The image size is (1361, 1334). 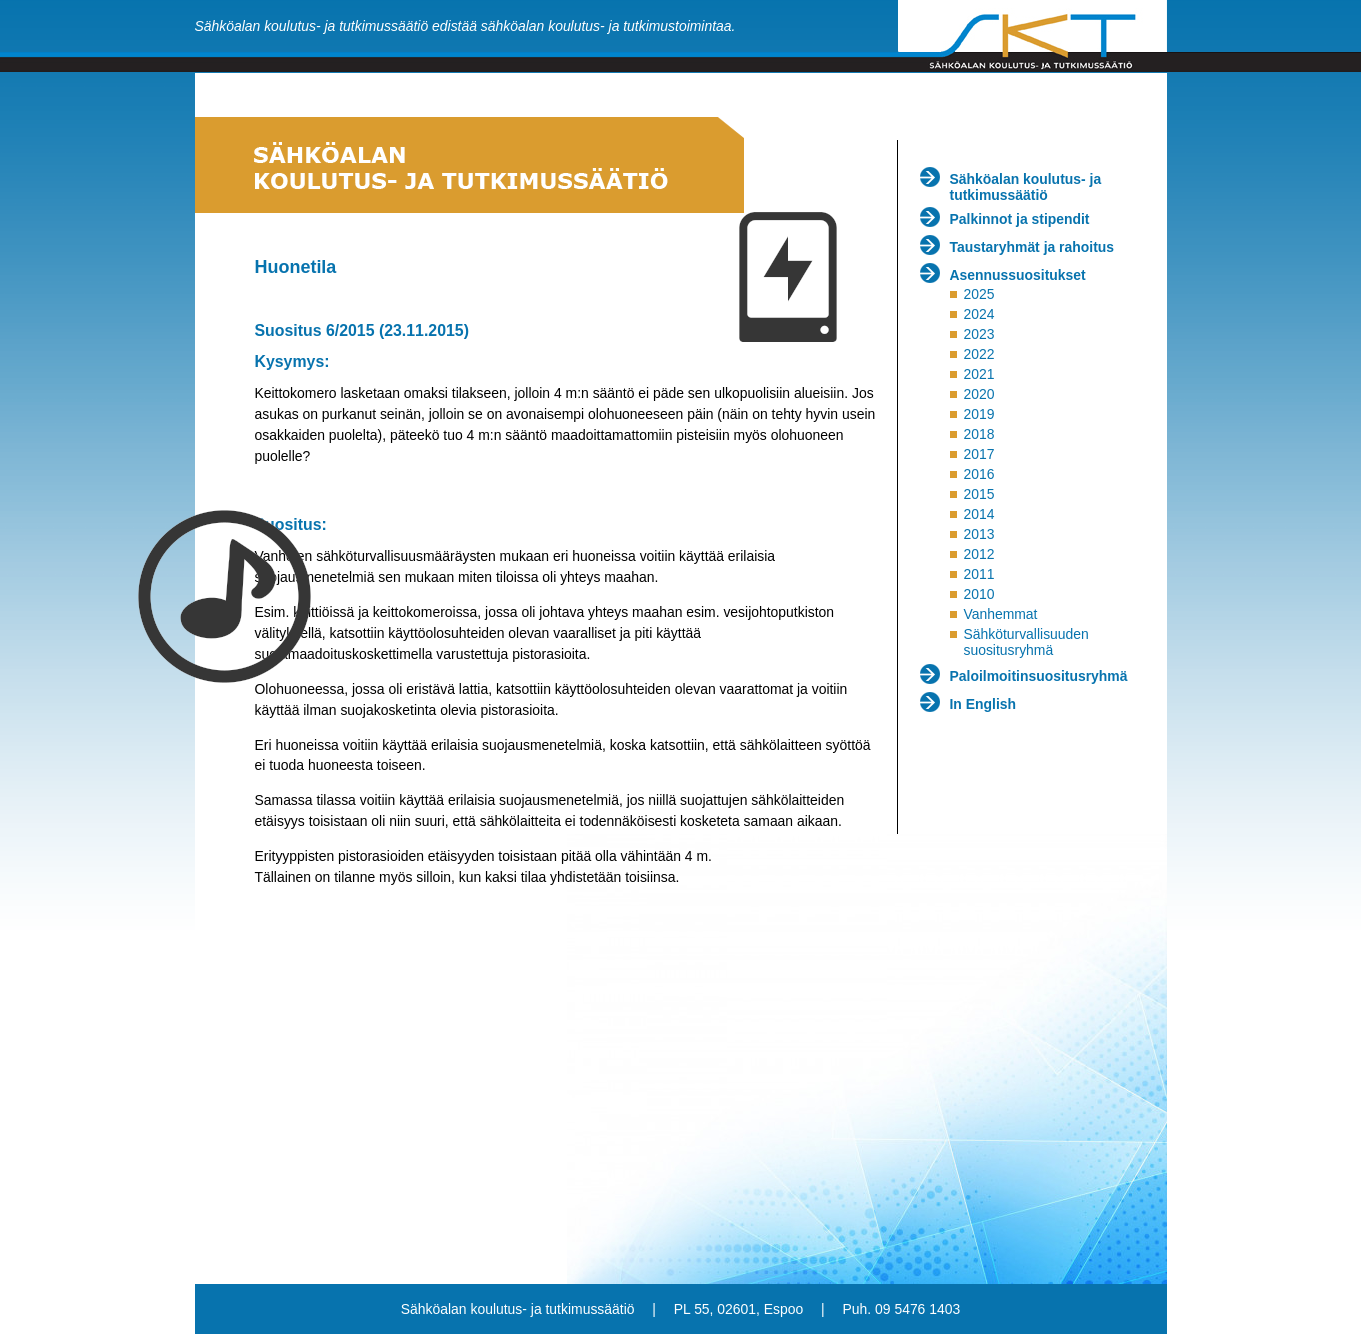 I want to click on open cantata music player, so click(x=224, y=596).